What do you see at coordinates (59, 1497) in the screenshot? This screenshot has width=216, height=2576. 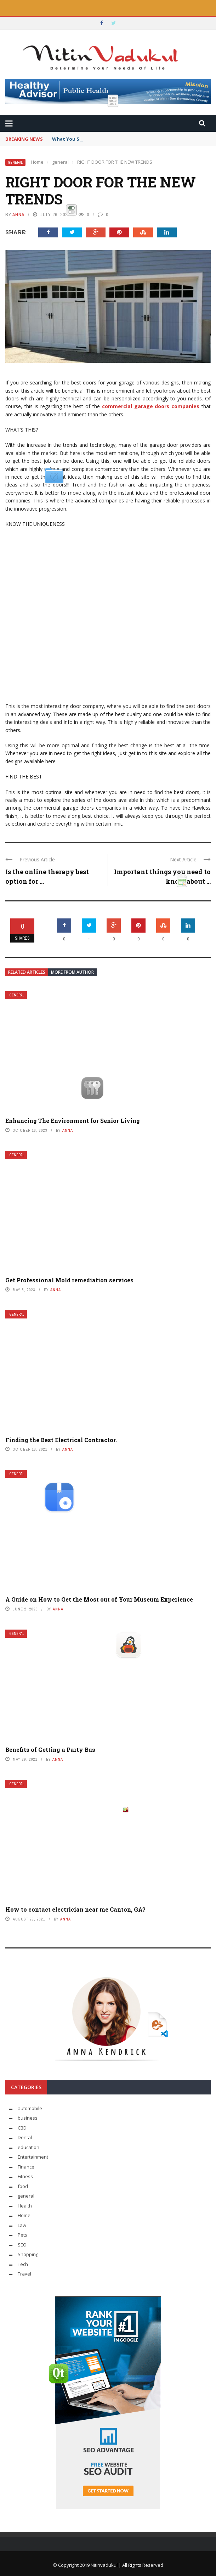 I see `access input source or keyboard layout settings` at bounding box center [59, 1497].